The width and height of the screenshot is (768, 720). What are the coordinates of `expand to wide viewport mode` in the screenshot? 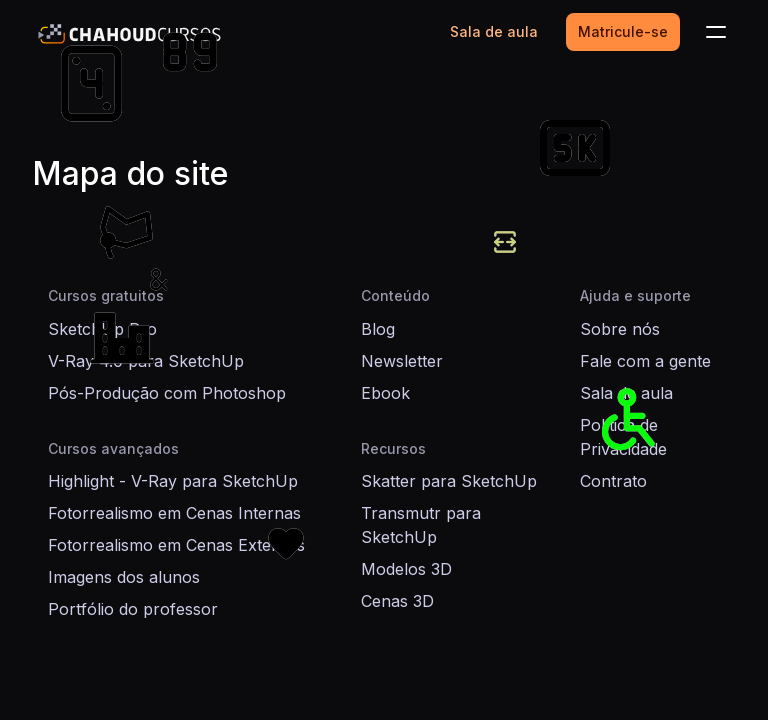 It's located at (505, 242).